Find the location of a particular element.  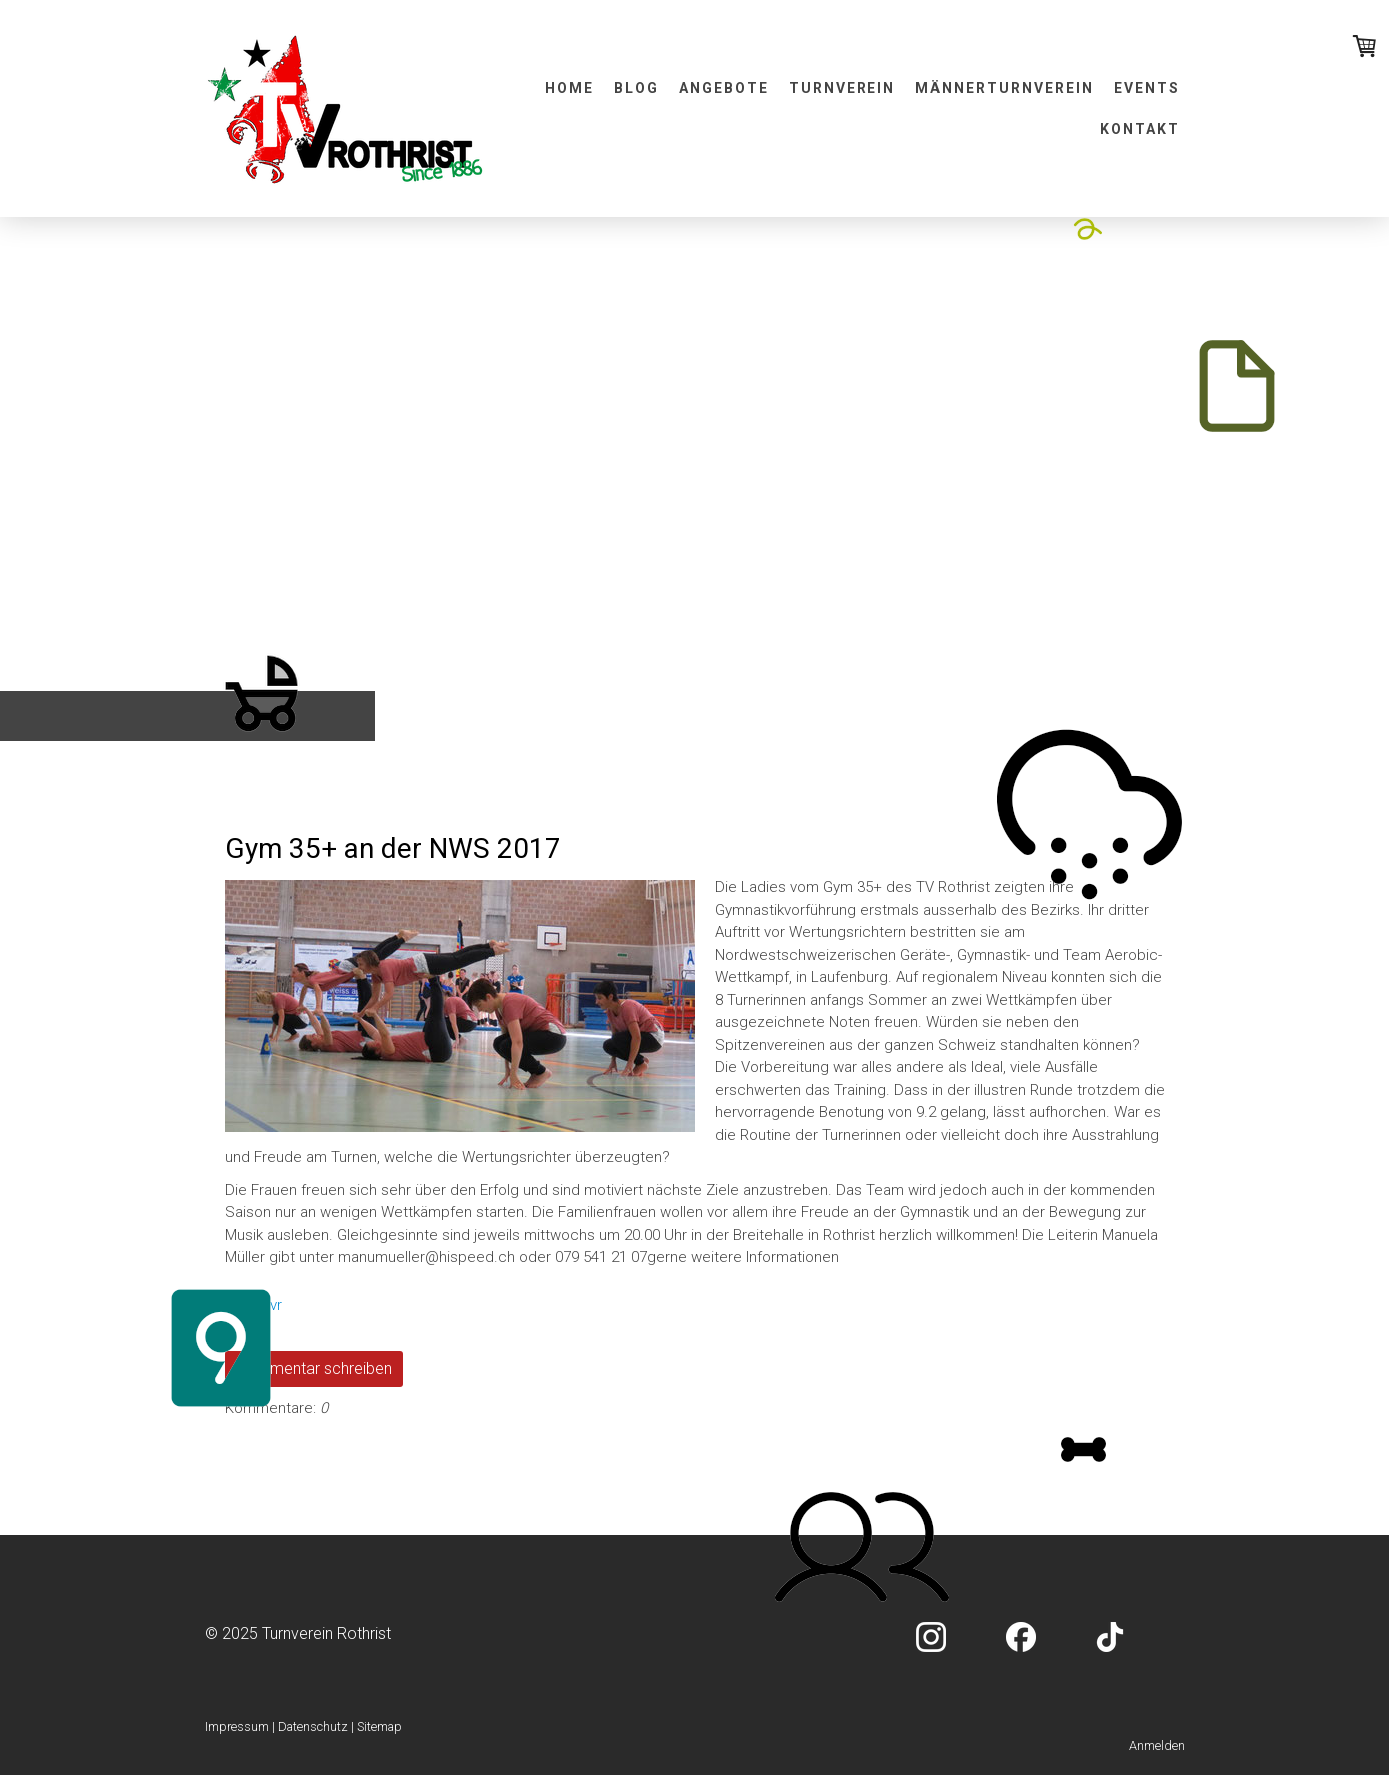

view all users or contacts is located at coordinates (862, 1547).